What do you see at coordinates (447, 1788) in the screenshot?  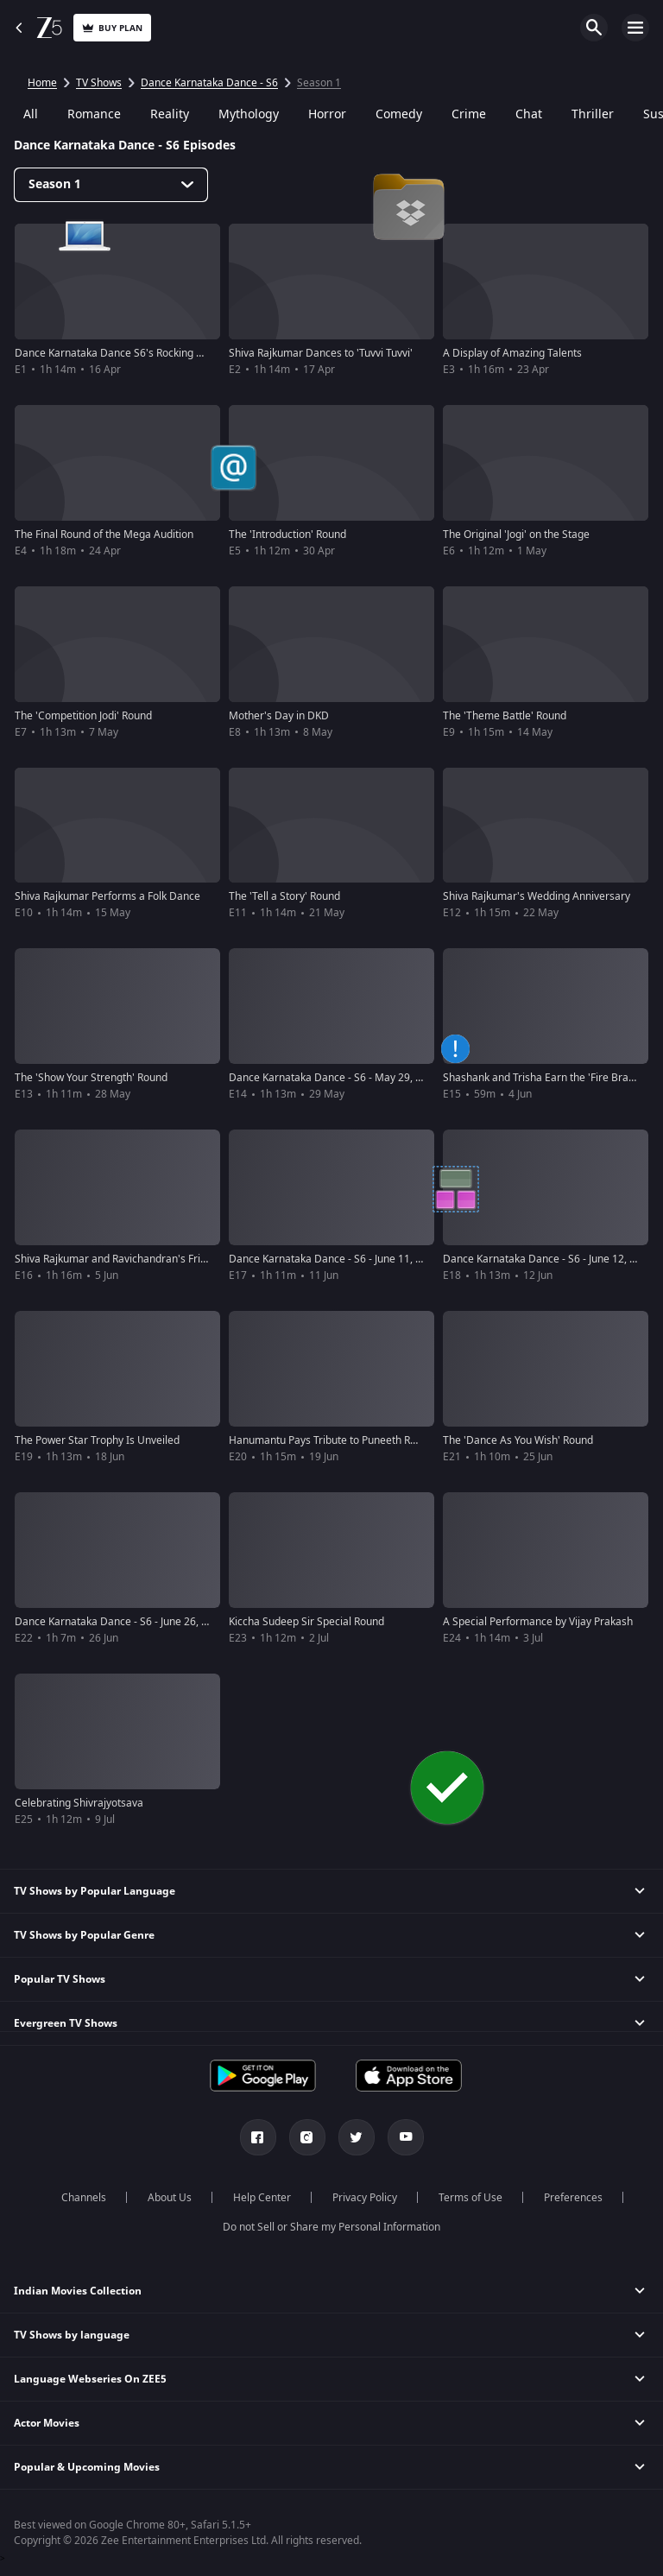 I see `indicates a selected or checked item` at bounding box center [447, 1788].